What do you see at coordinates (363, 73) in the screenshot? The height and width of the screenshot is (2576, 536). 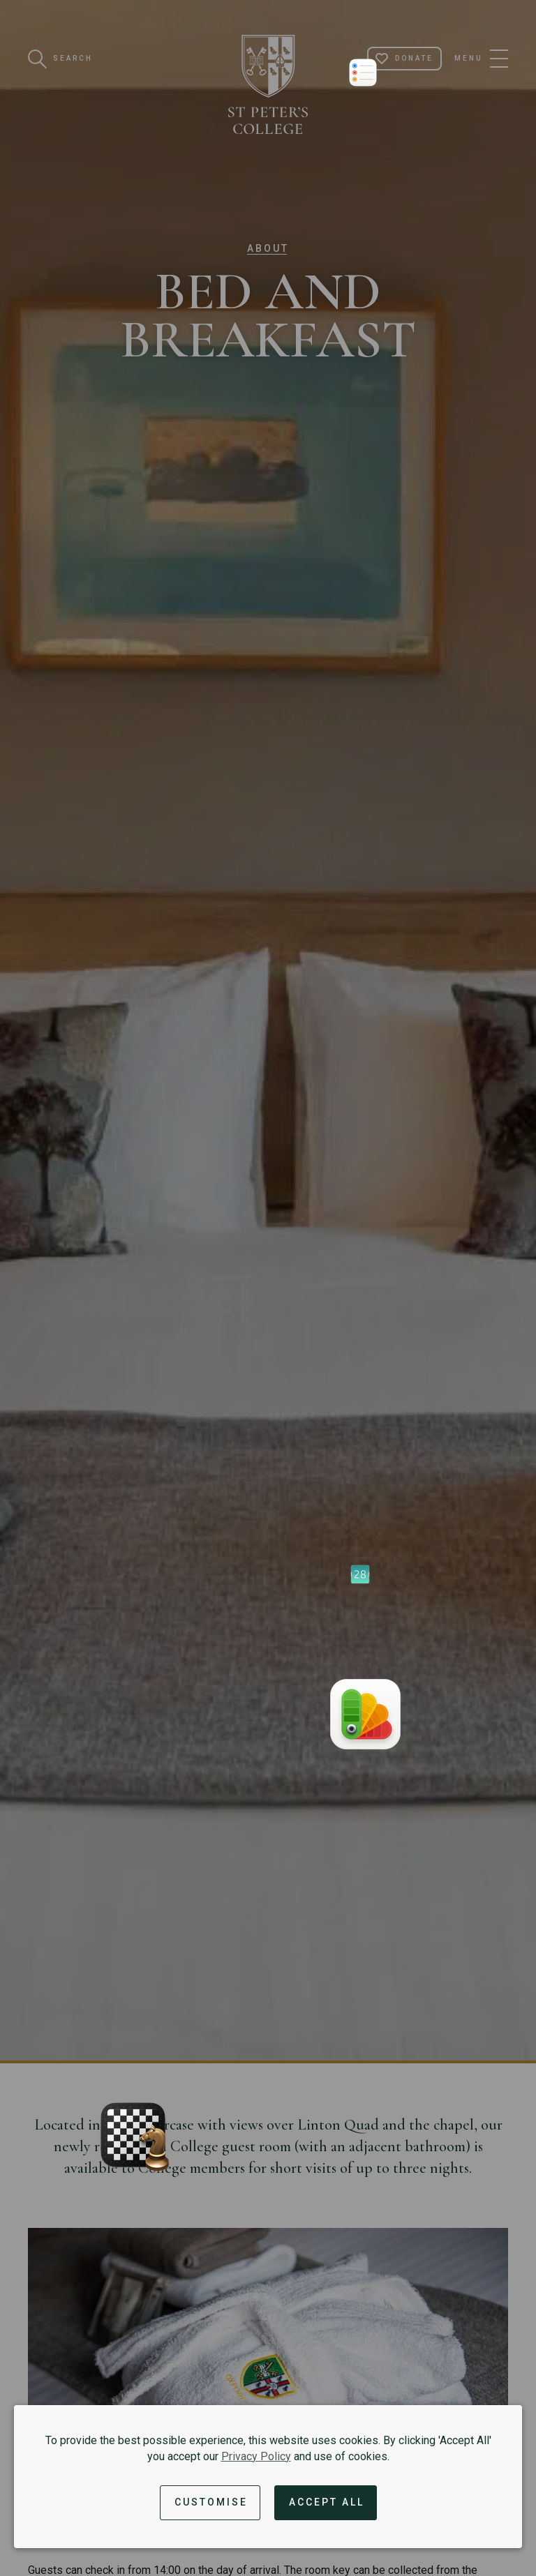 I see `open the Reminders app` at bounding box center [363, 73].